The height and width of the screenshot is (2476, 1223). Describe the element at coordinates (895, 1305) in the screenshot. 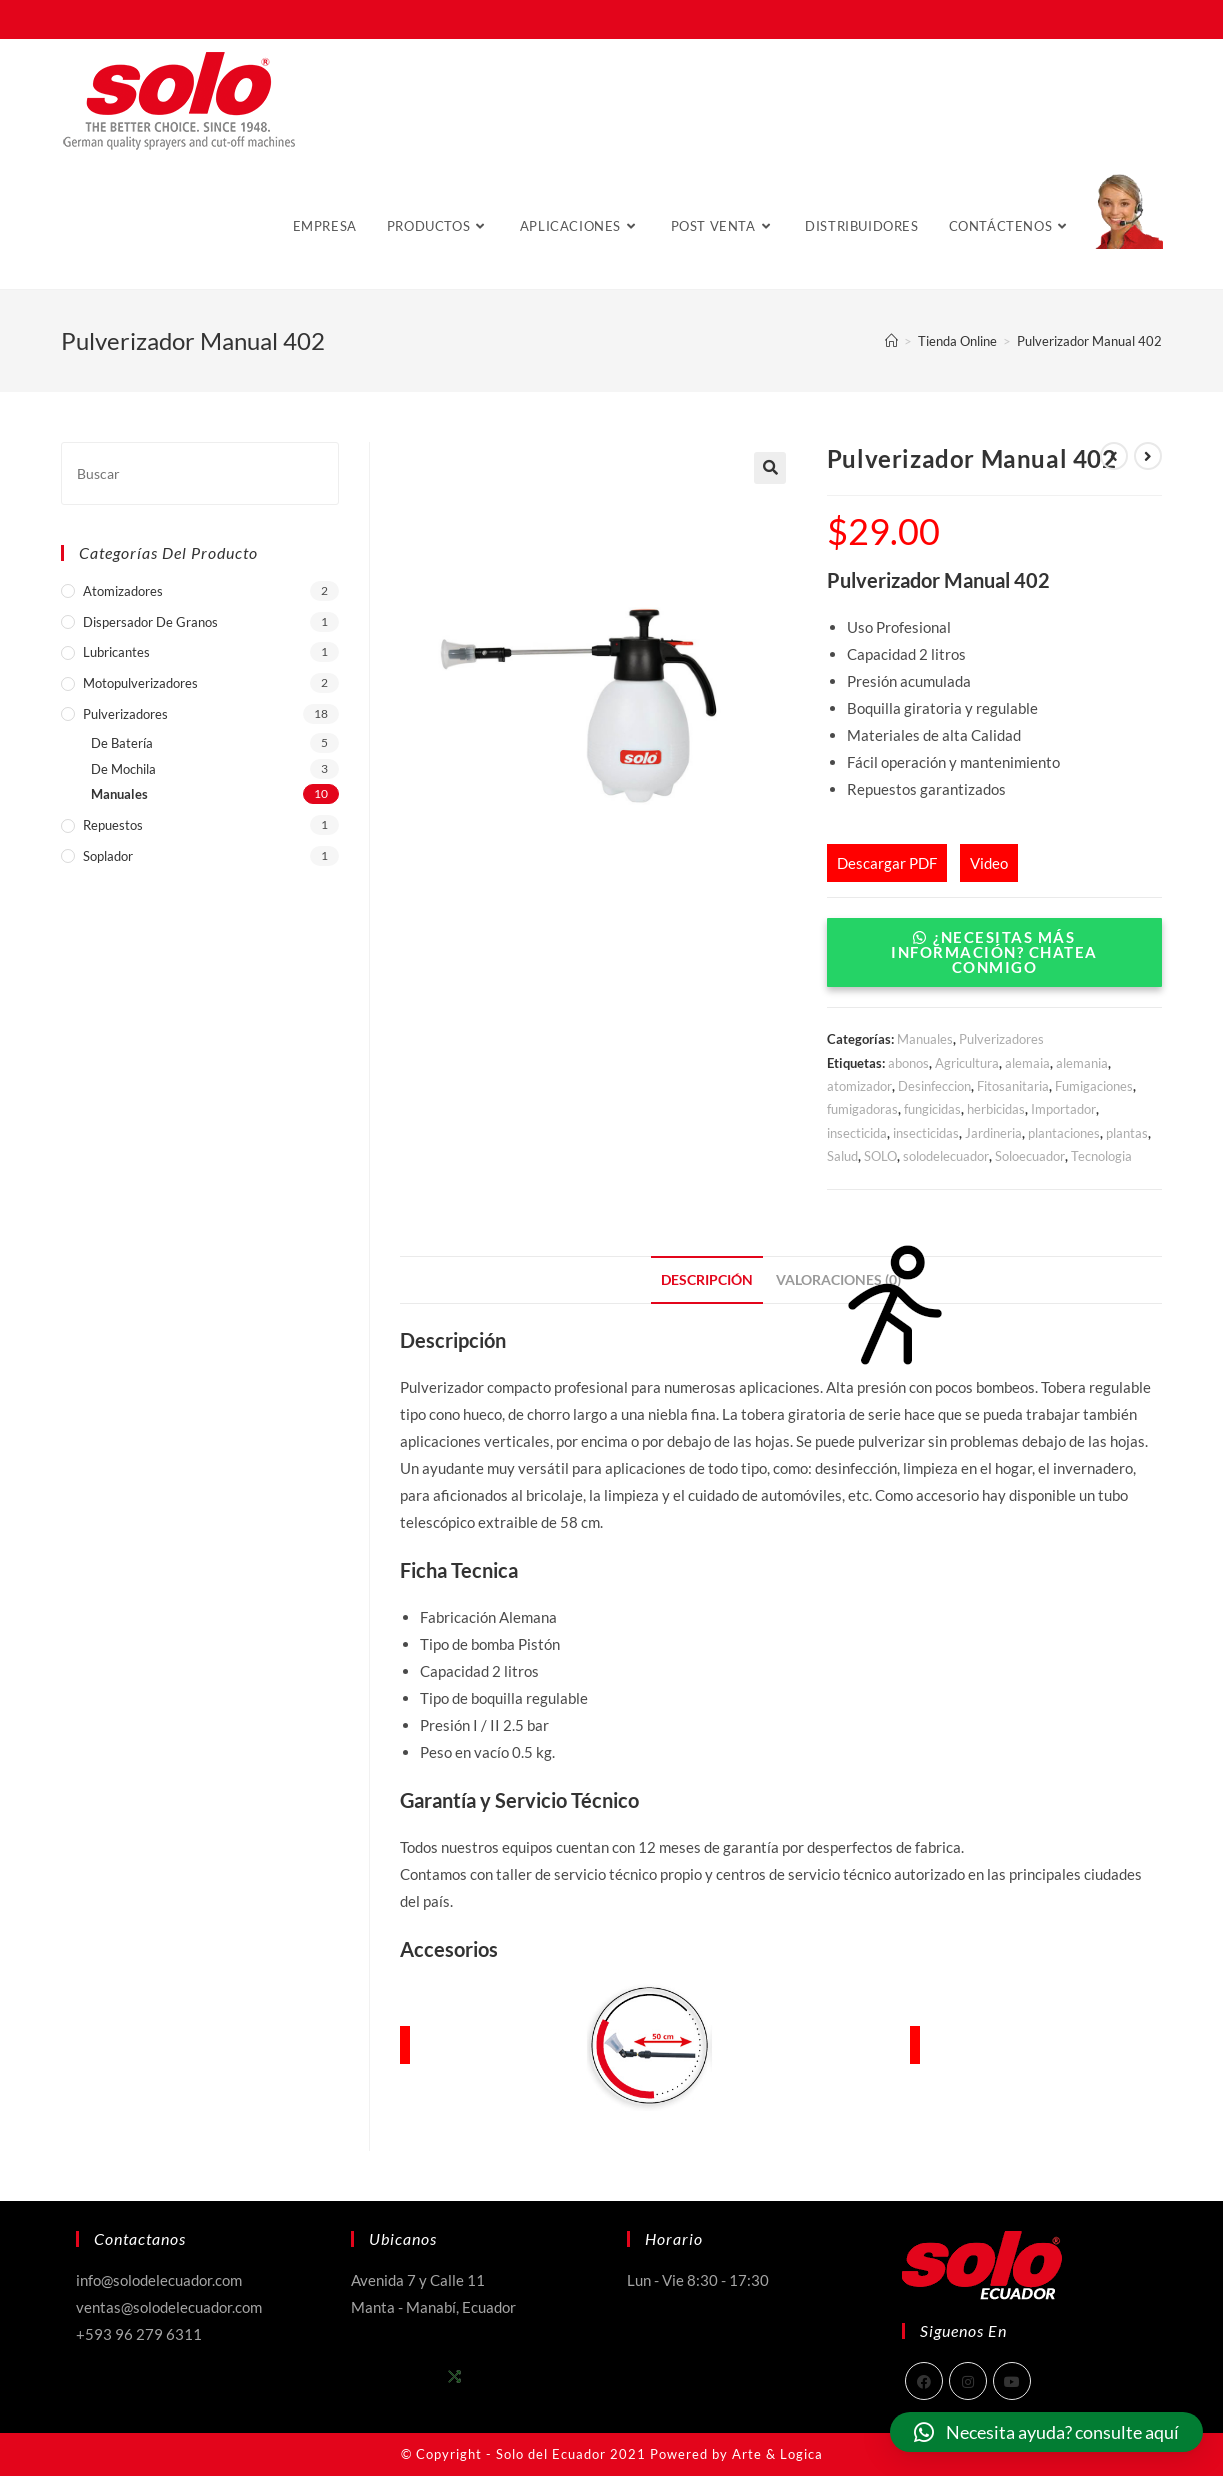

I see `indicates walking directions or pedestrian mode` at that location.